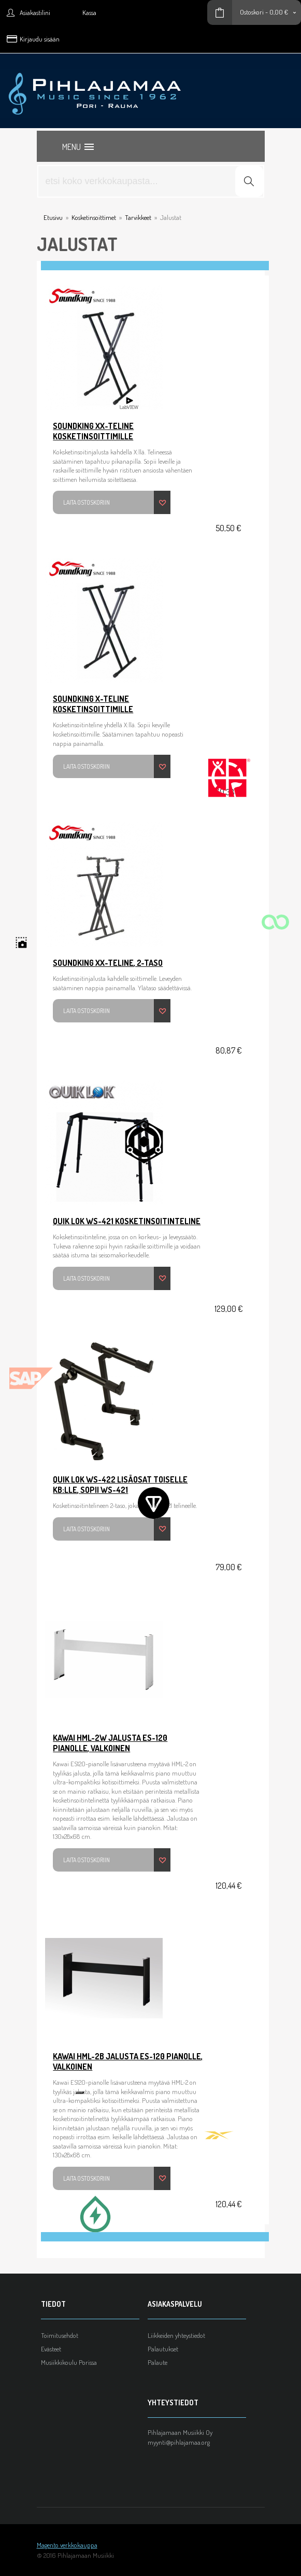 This screenshot has height=2576, width=301. I want to click on open TON wallet or blockchain app, so click(153, 1503).